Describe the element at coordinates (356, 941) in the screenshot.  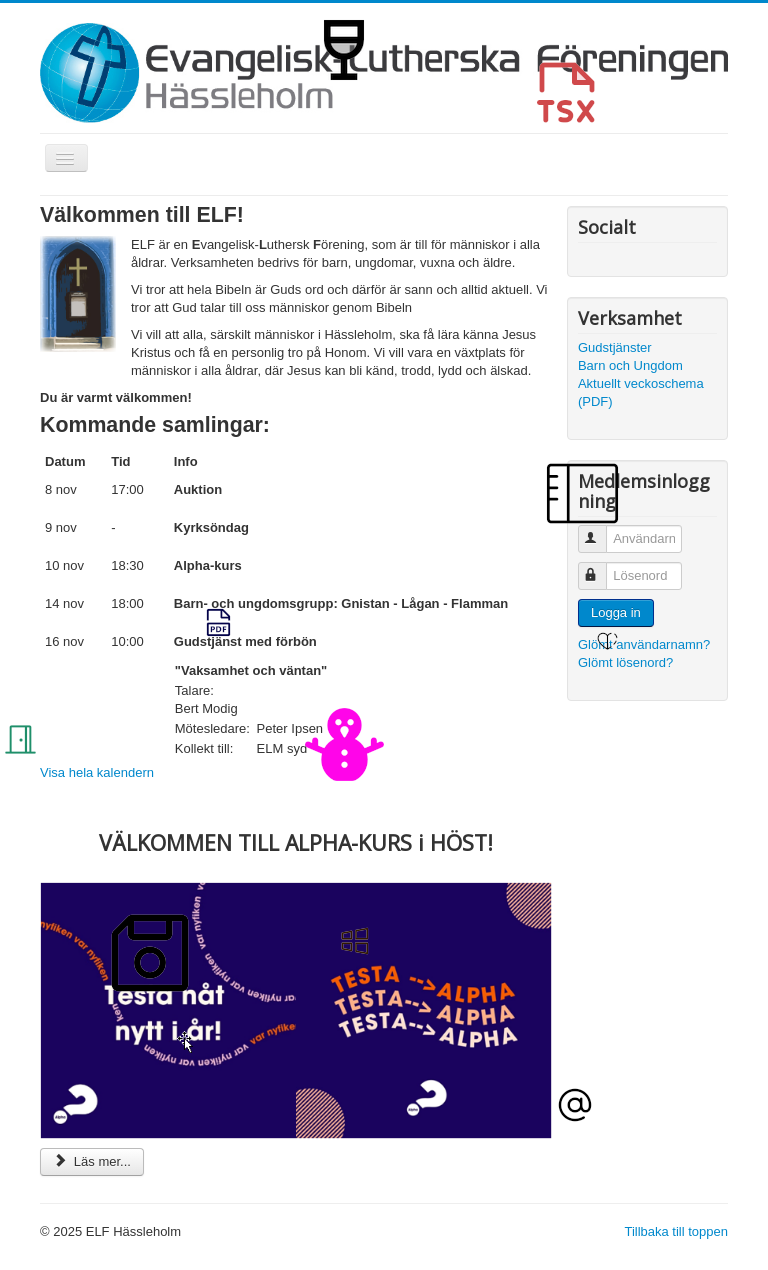
I see `open windows start menu` at that location.